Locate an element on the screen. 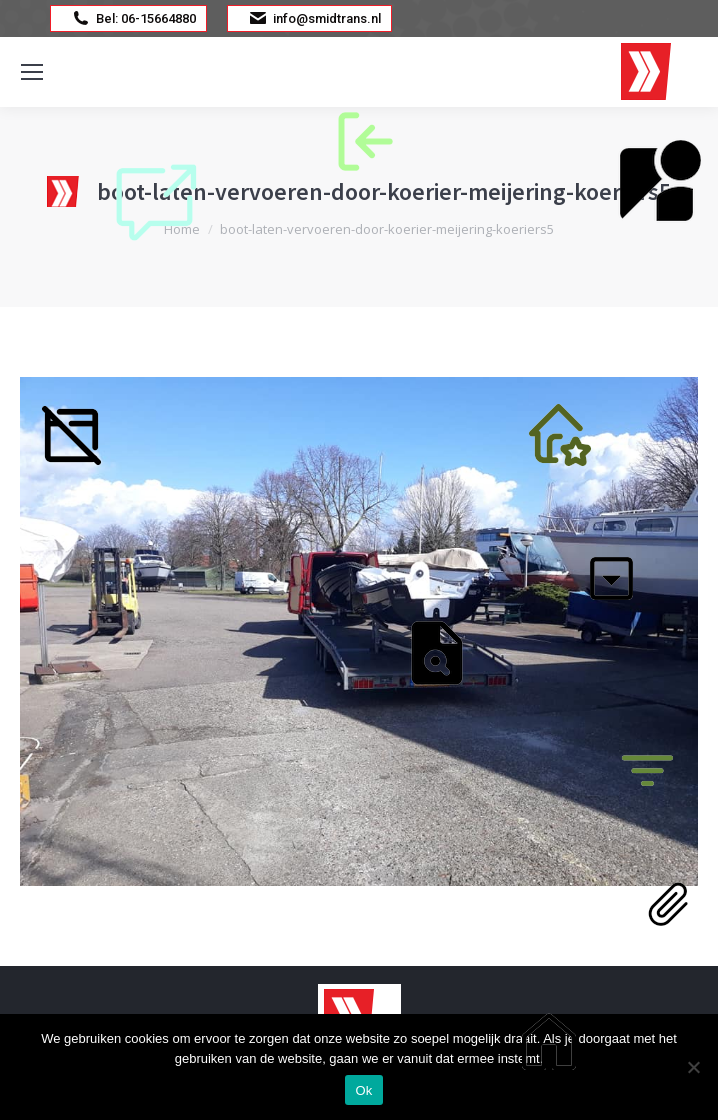  browser window disabled or unavailable is located at coordinates (71, 435).